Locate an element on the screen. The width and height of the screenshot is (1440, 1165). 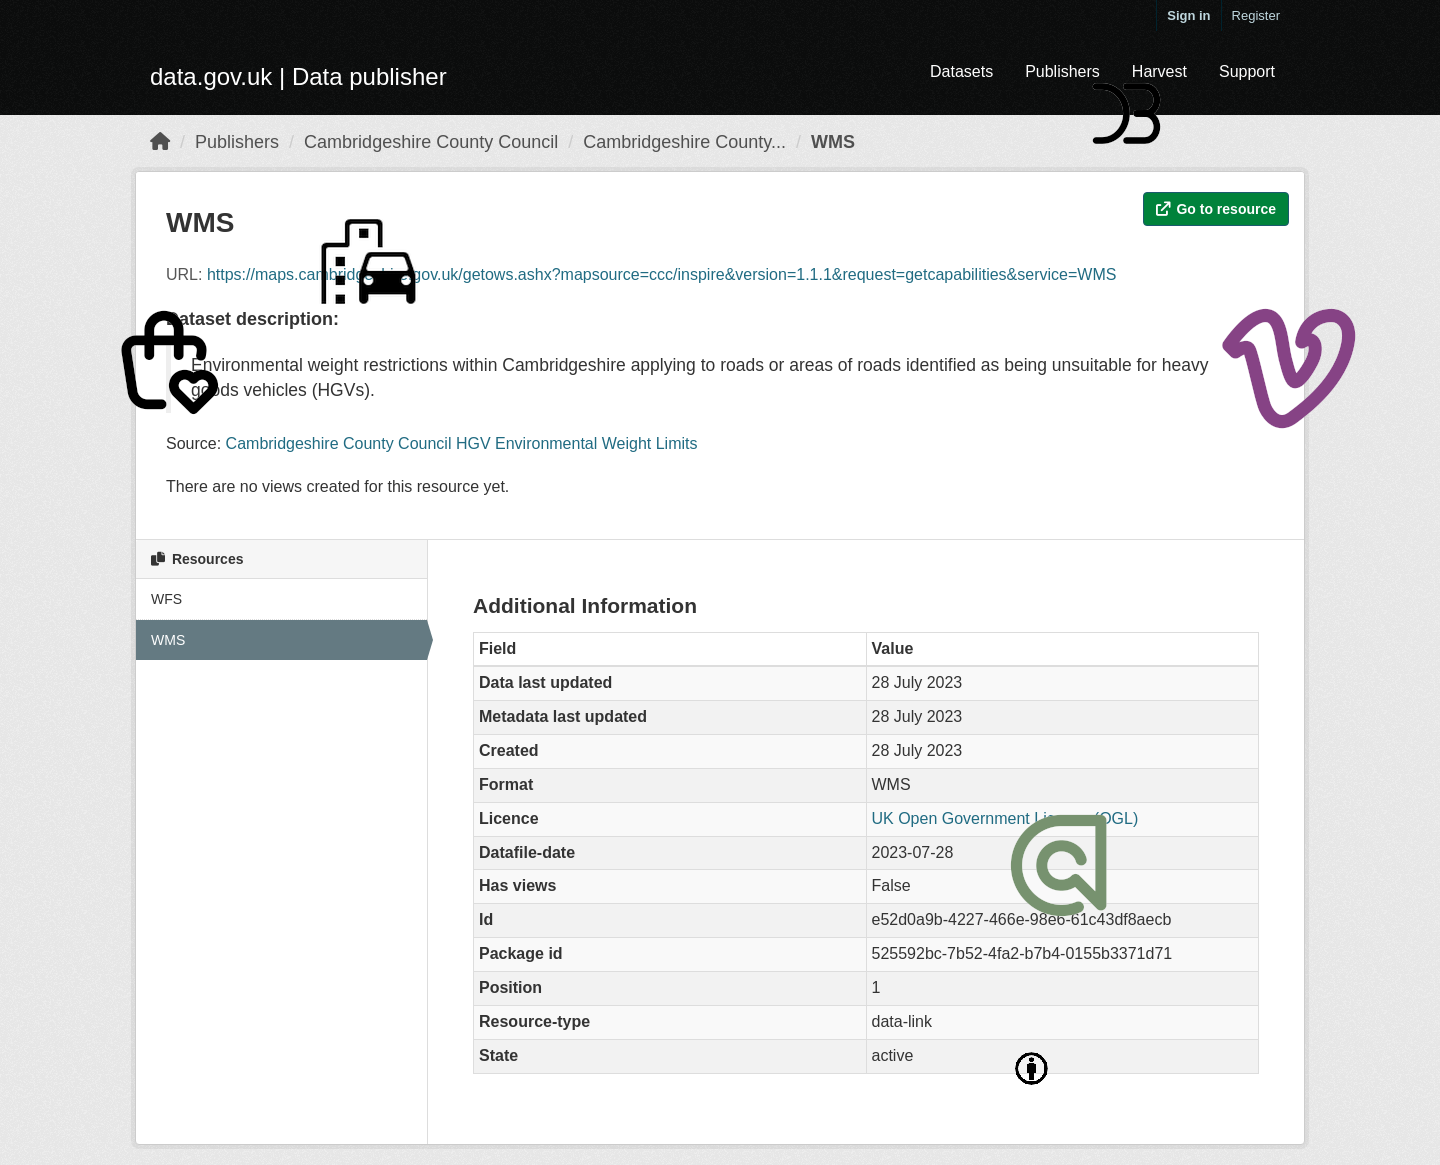
D3.js data visualization library logo is located at coordinates (1126, 113).